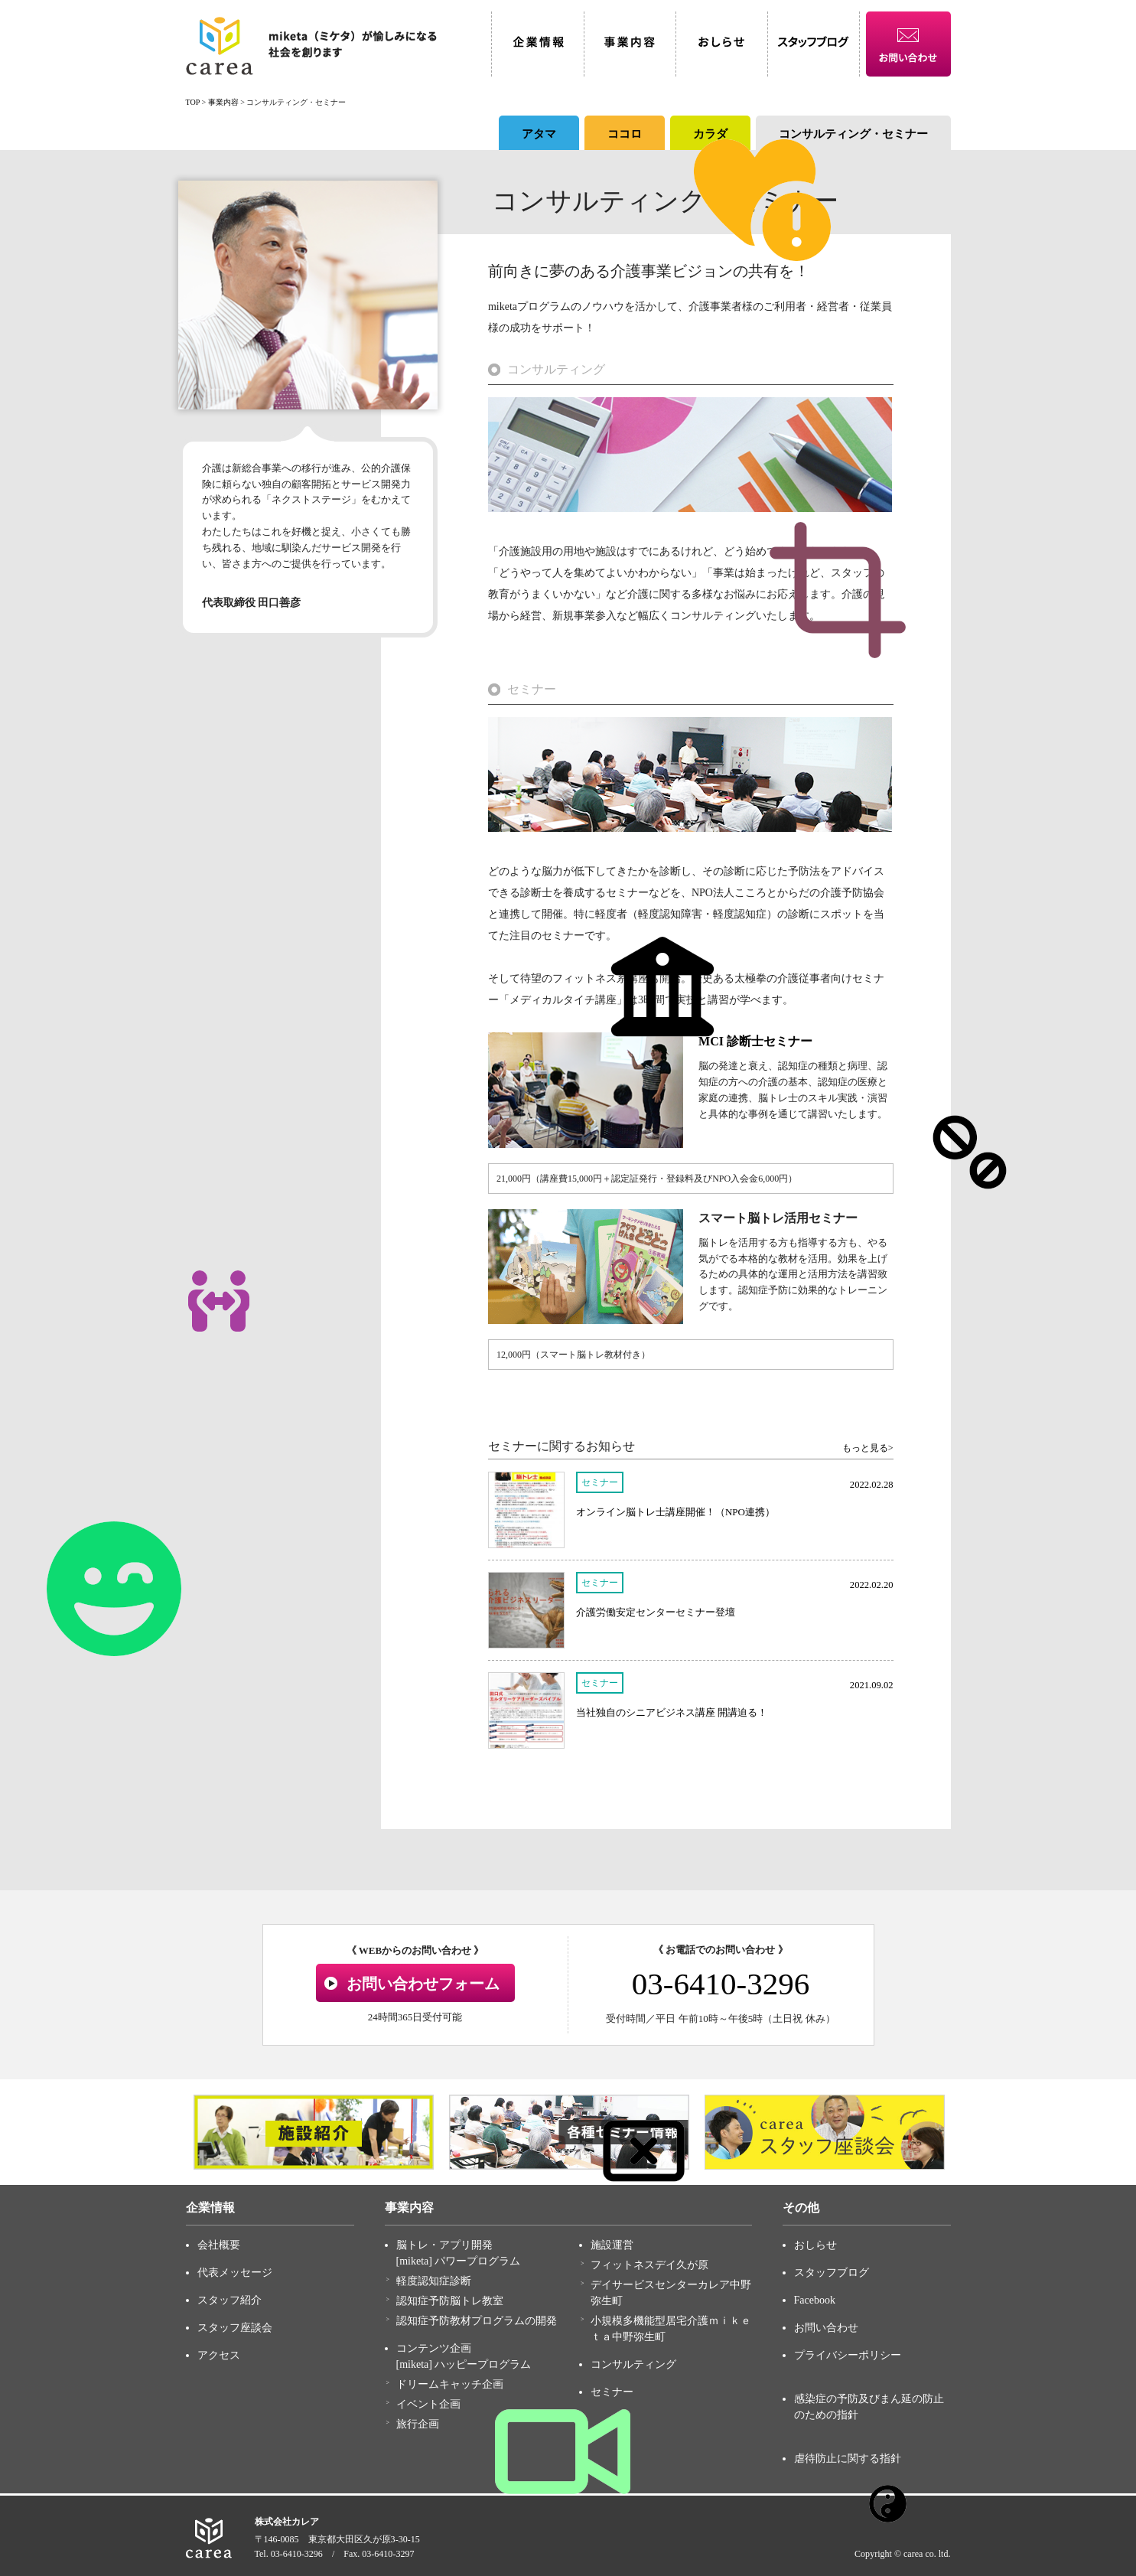 The width and height of the screenshot is (1136, 2576). Describe the element at coordinates (662, 985) in the screenshot. I see `access banking or financial services` at that location.